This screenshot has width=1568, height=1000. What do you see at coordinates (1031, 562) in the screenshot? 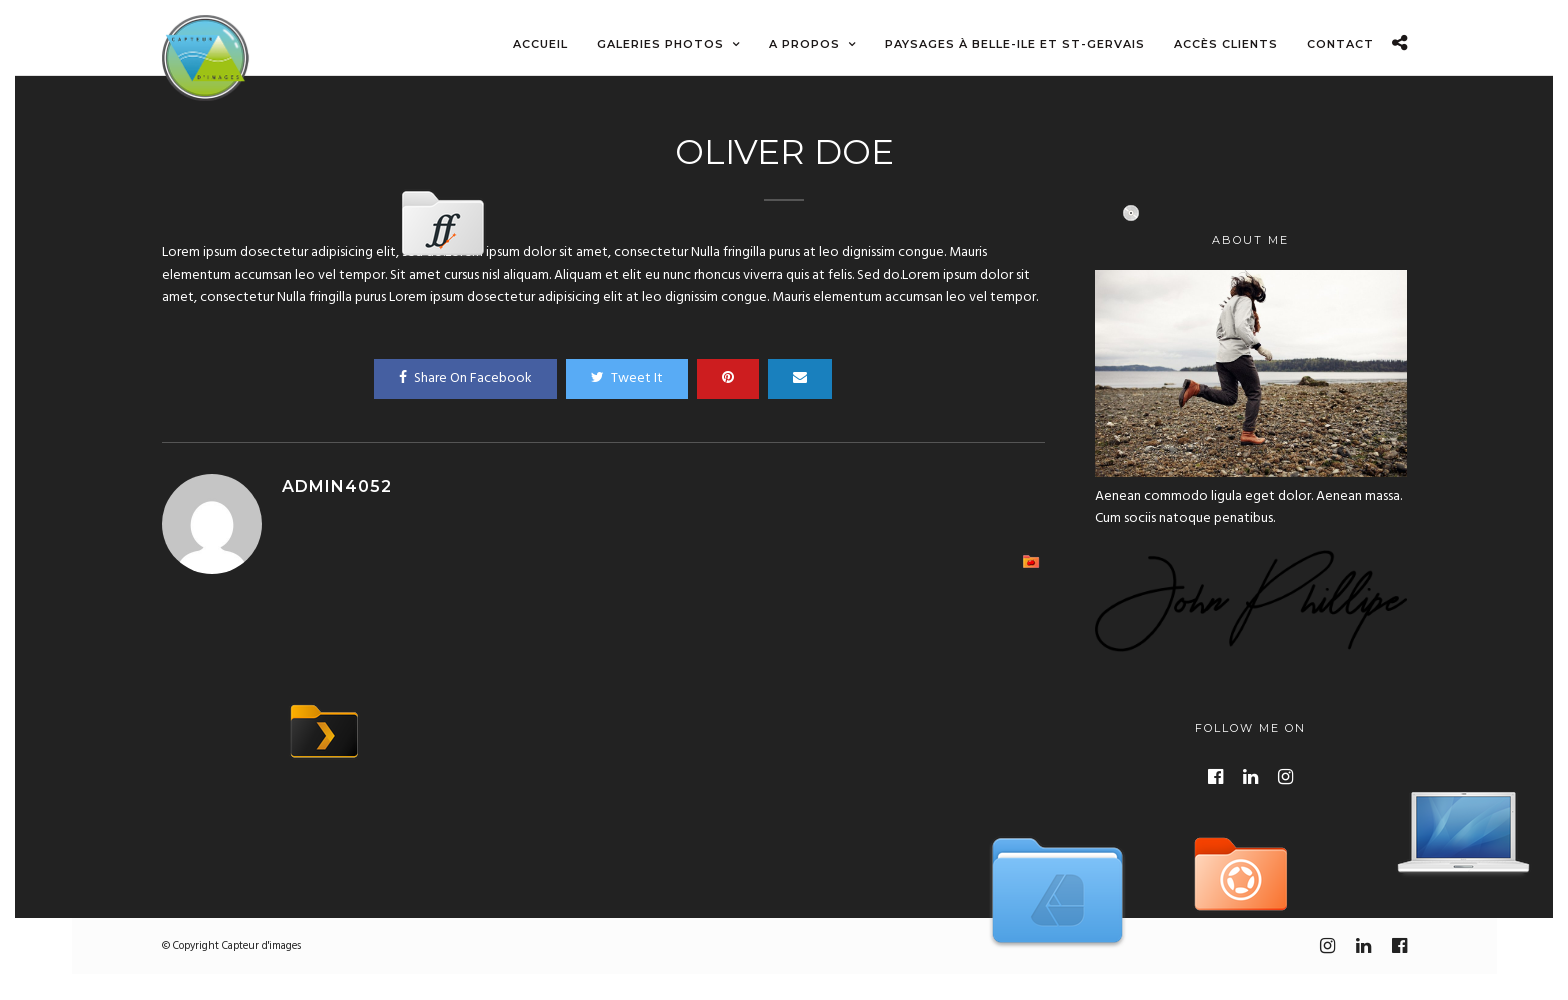
I see `open android jelly bean system folder` at bounding box center [1031, 562].